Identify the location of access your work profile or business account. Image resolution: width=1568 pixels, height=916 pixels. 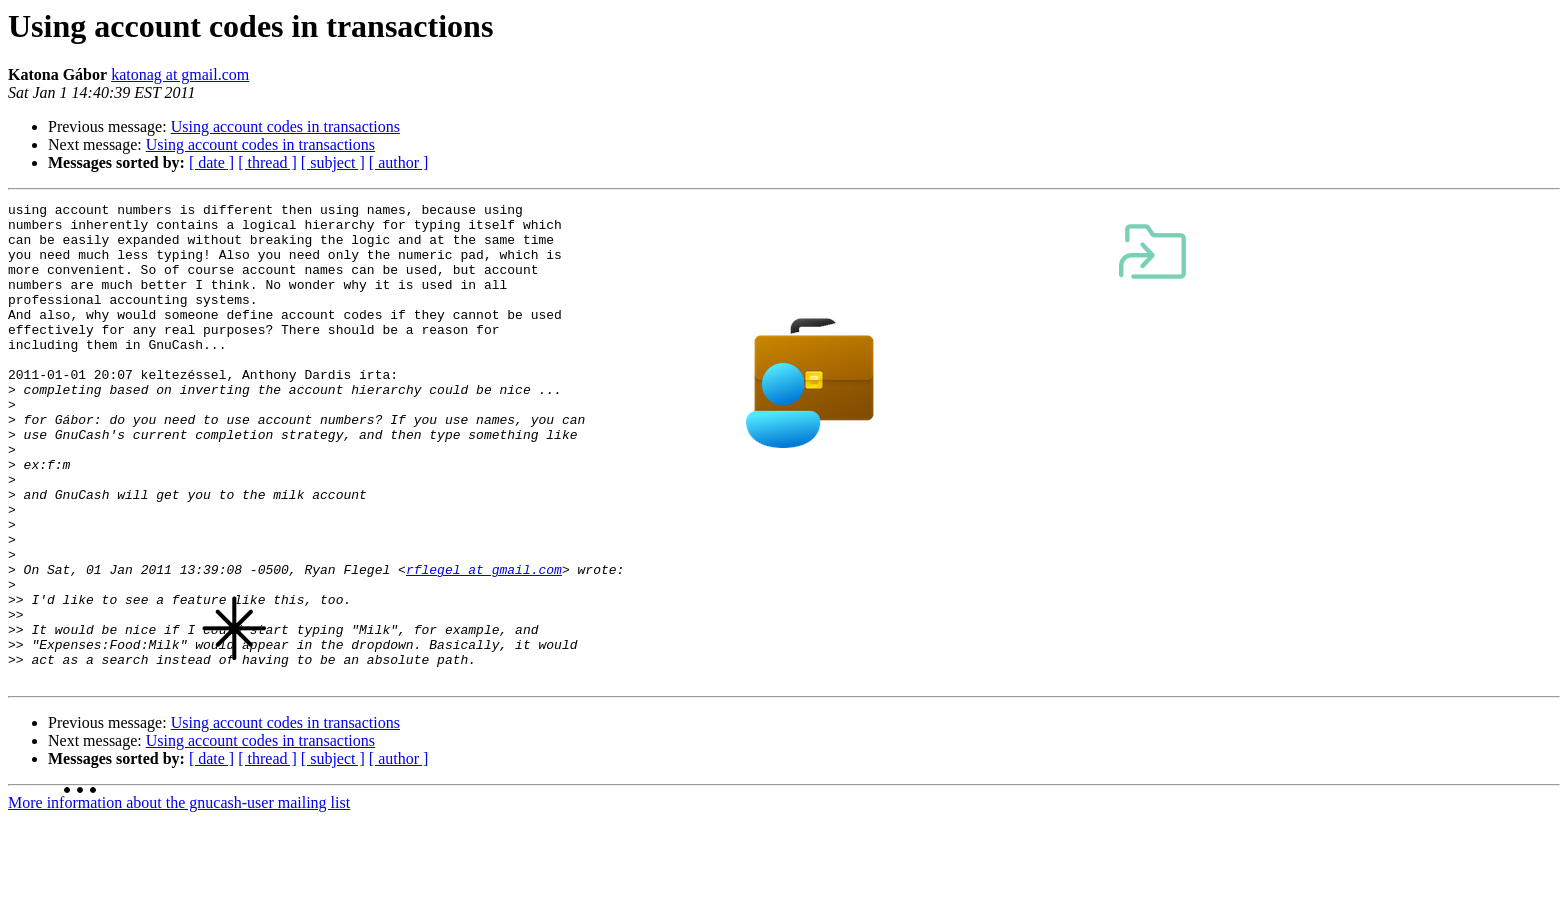
(814, 380).